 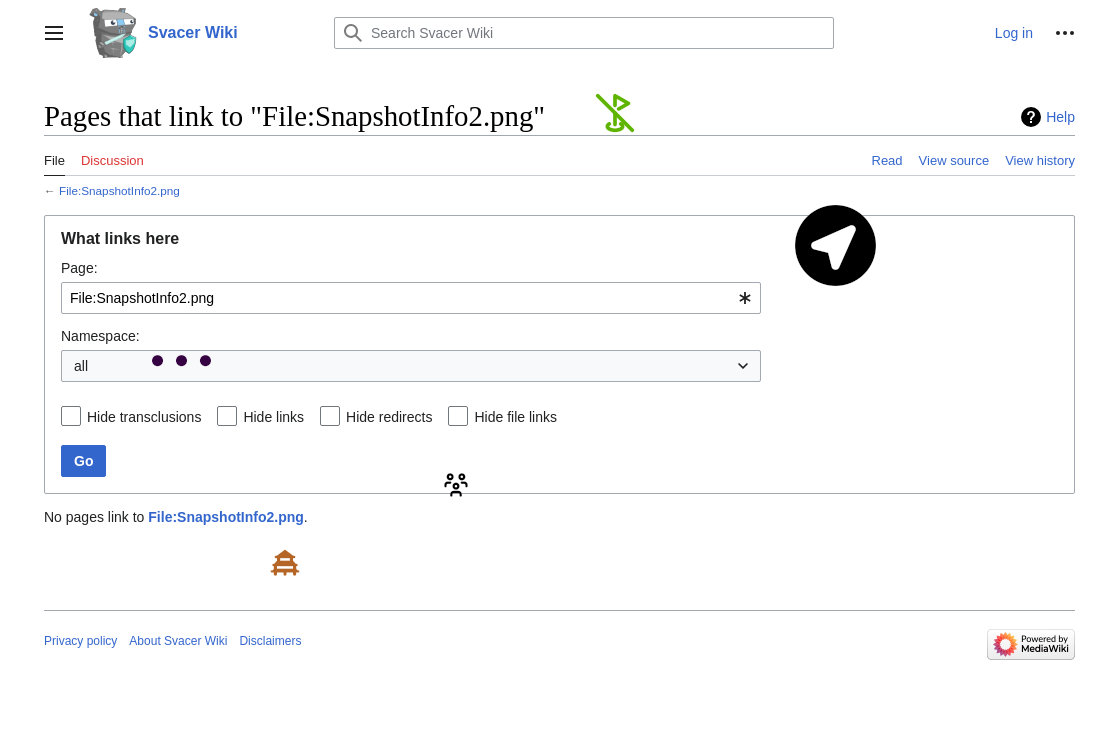 I want to click on access more options or actions, so click(x=181, y=362).